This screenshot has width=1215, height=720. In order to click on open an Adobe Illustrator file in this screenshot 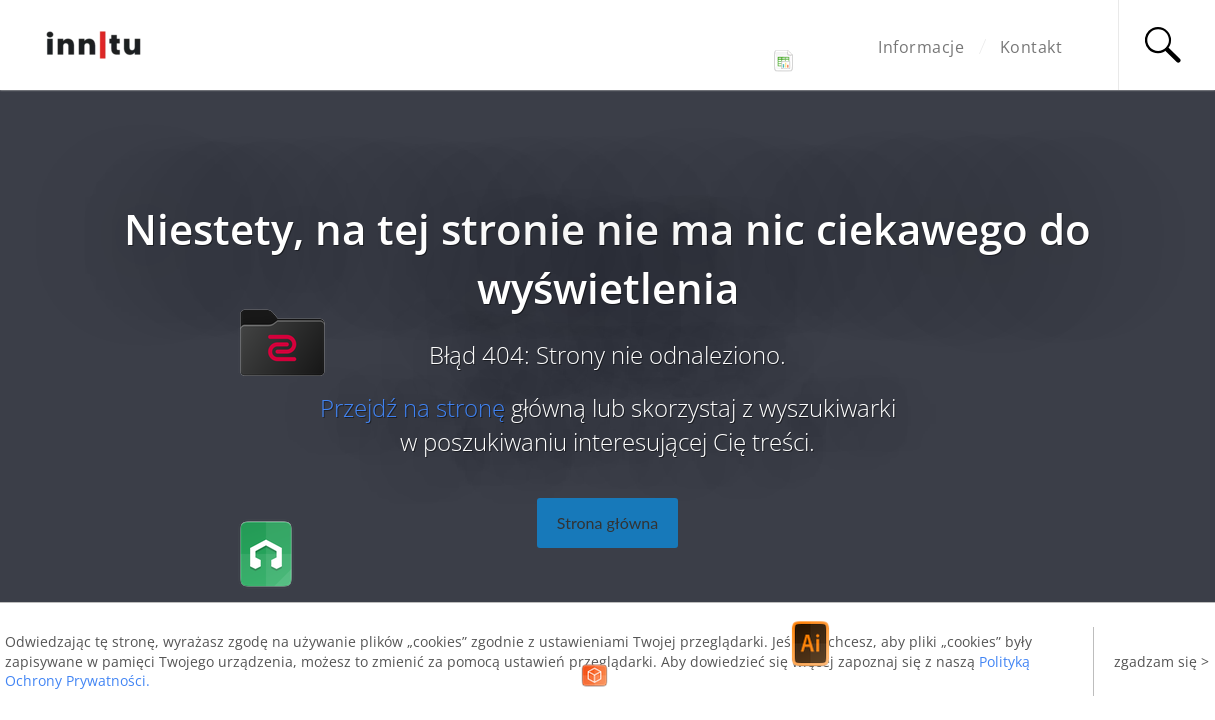, I will do `click(810, 643)`.